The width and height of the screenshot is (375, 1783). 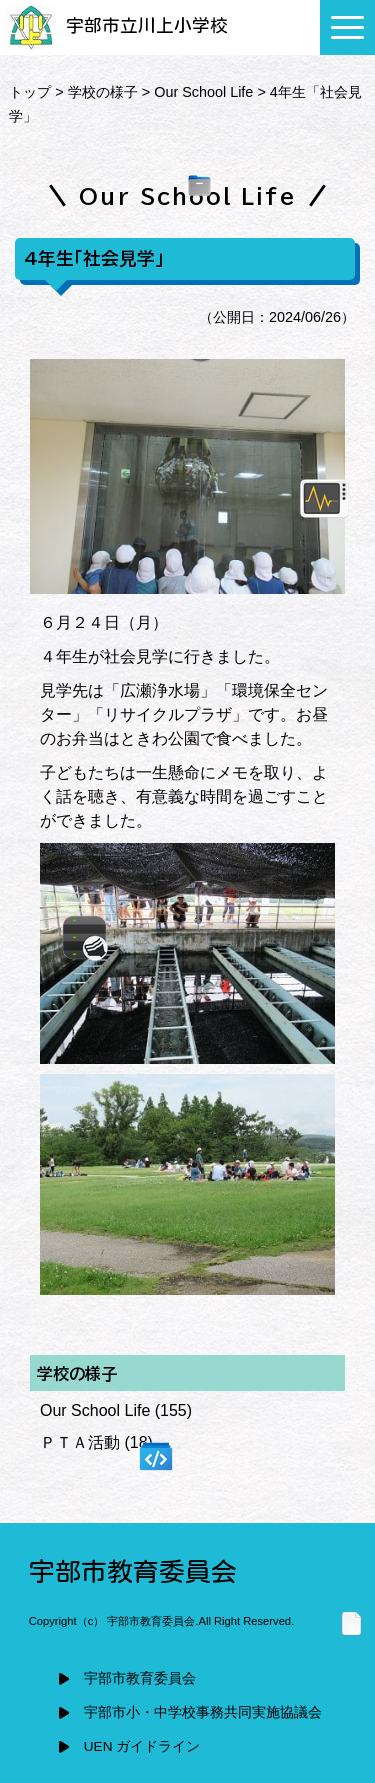 I want to click on open xaml application, so click(x=156, y=1457).